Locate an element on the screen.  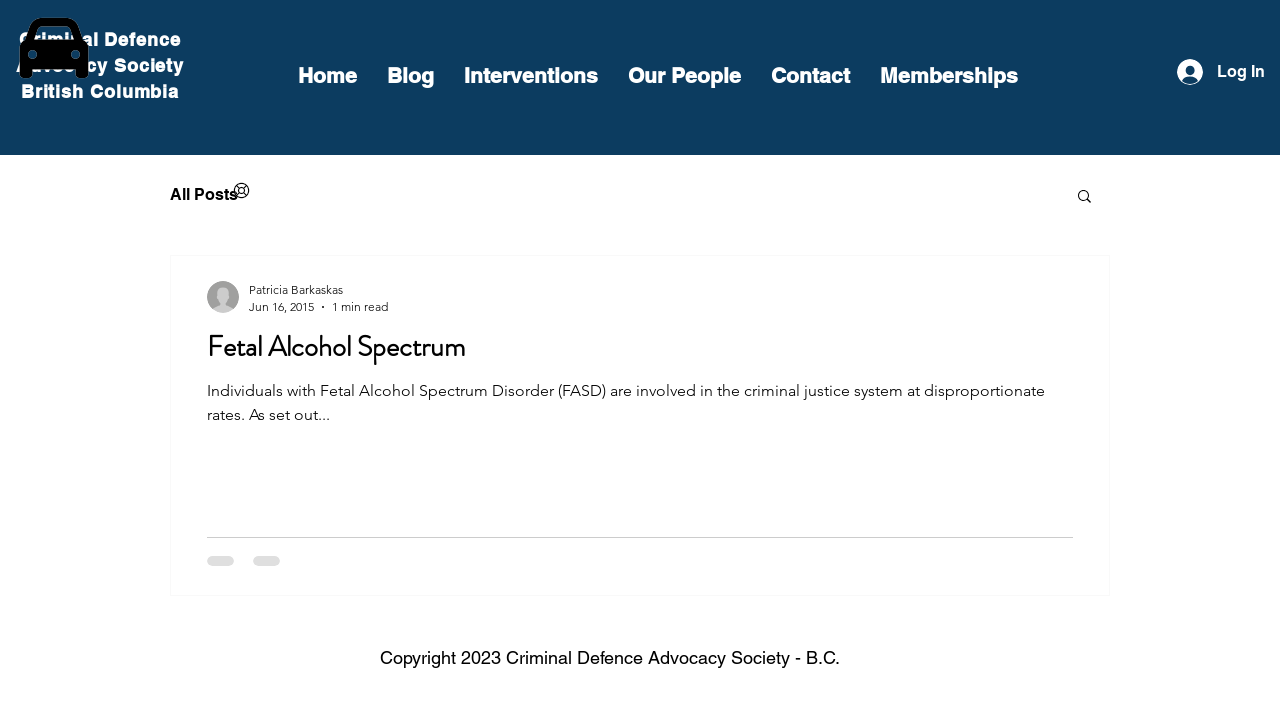
access vehicle or driving settings is located at coordinates (54, 48).